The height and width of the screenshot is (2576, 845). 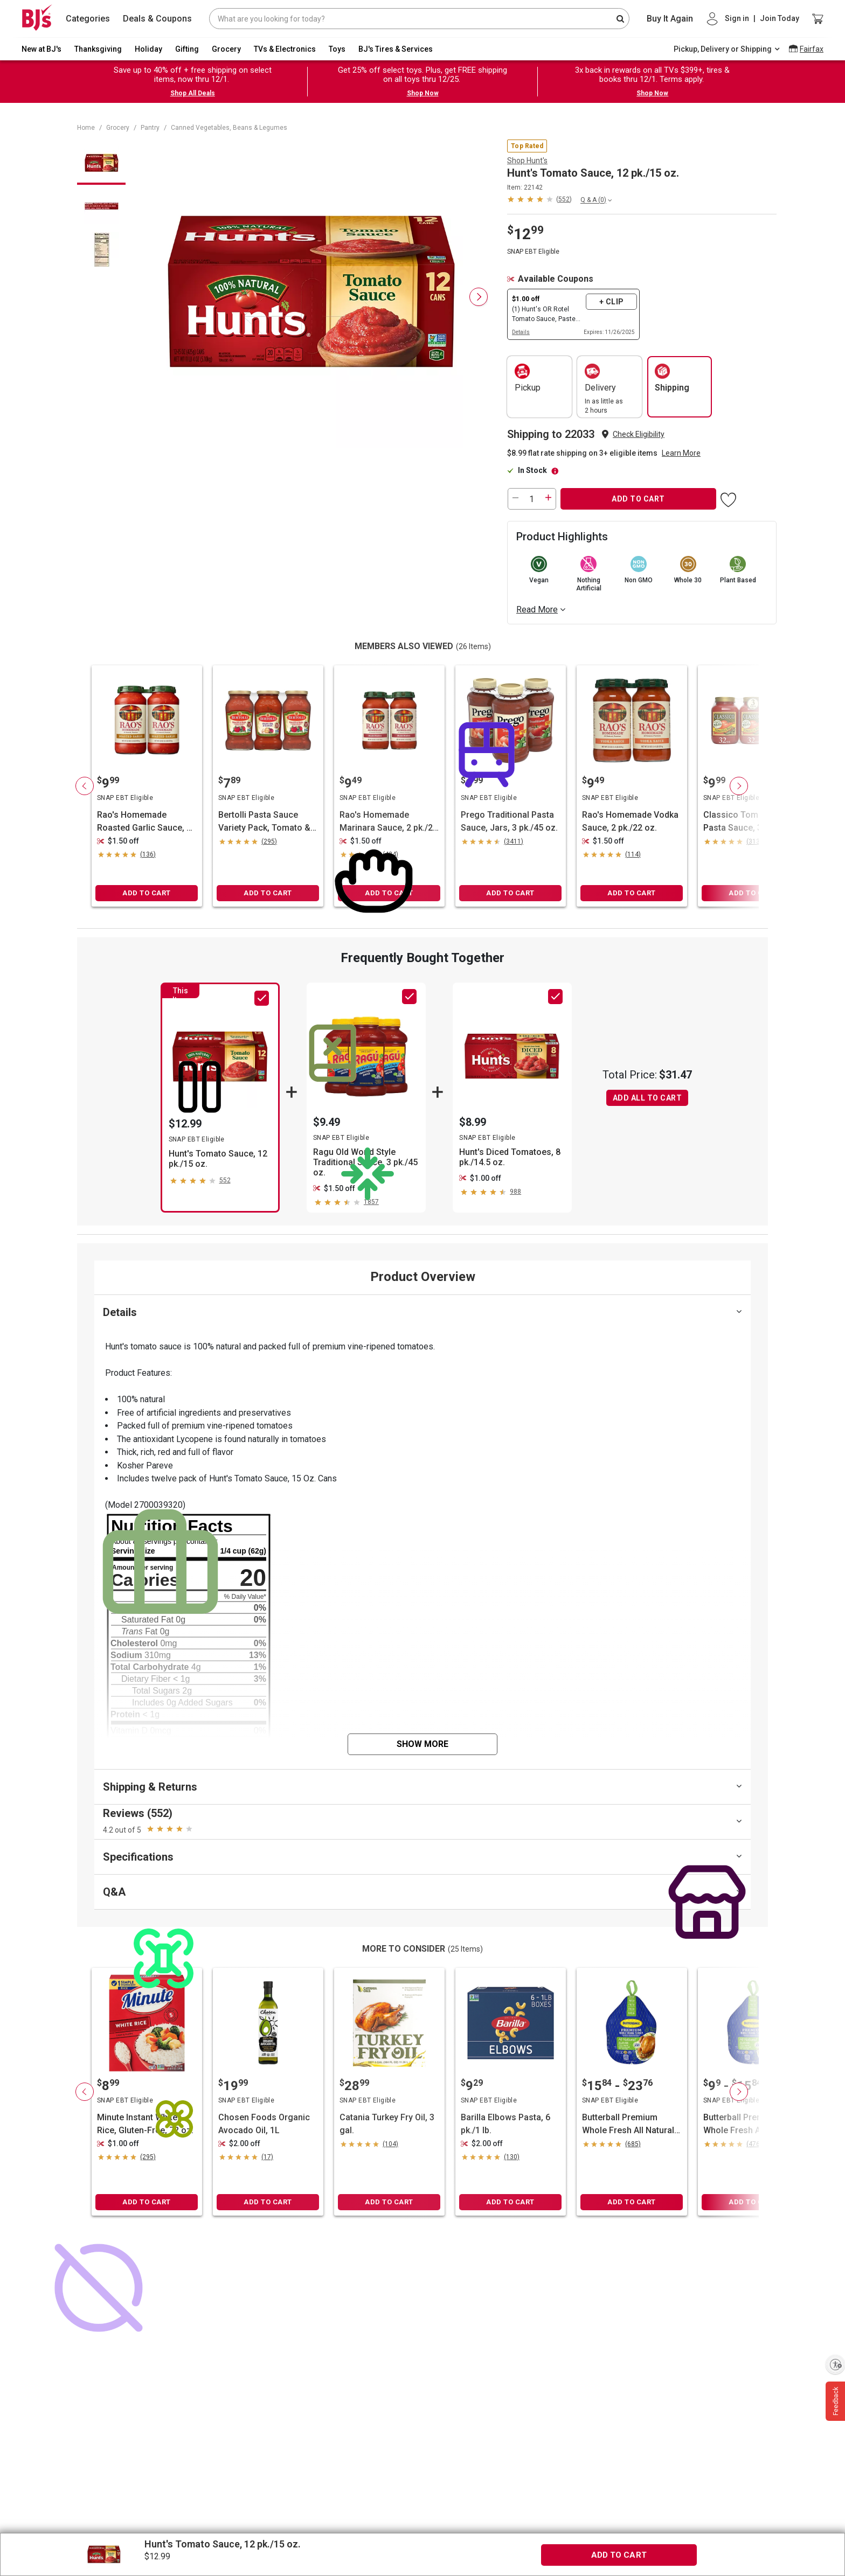 What do you see at coordinates (174, 2119) in the screenshot?
I see `access nature or garden-related content` at bounding box center [174, 2119].